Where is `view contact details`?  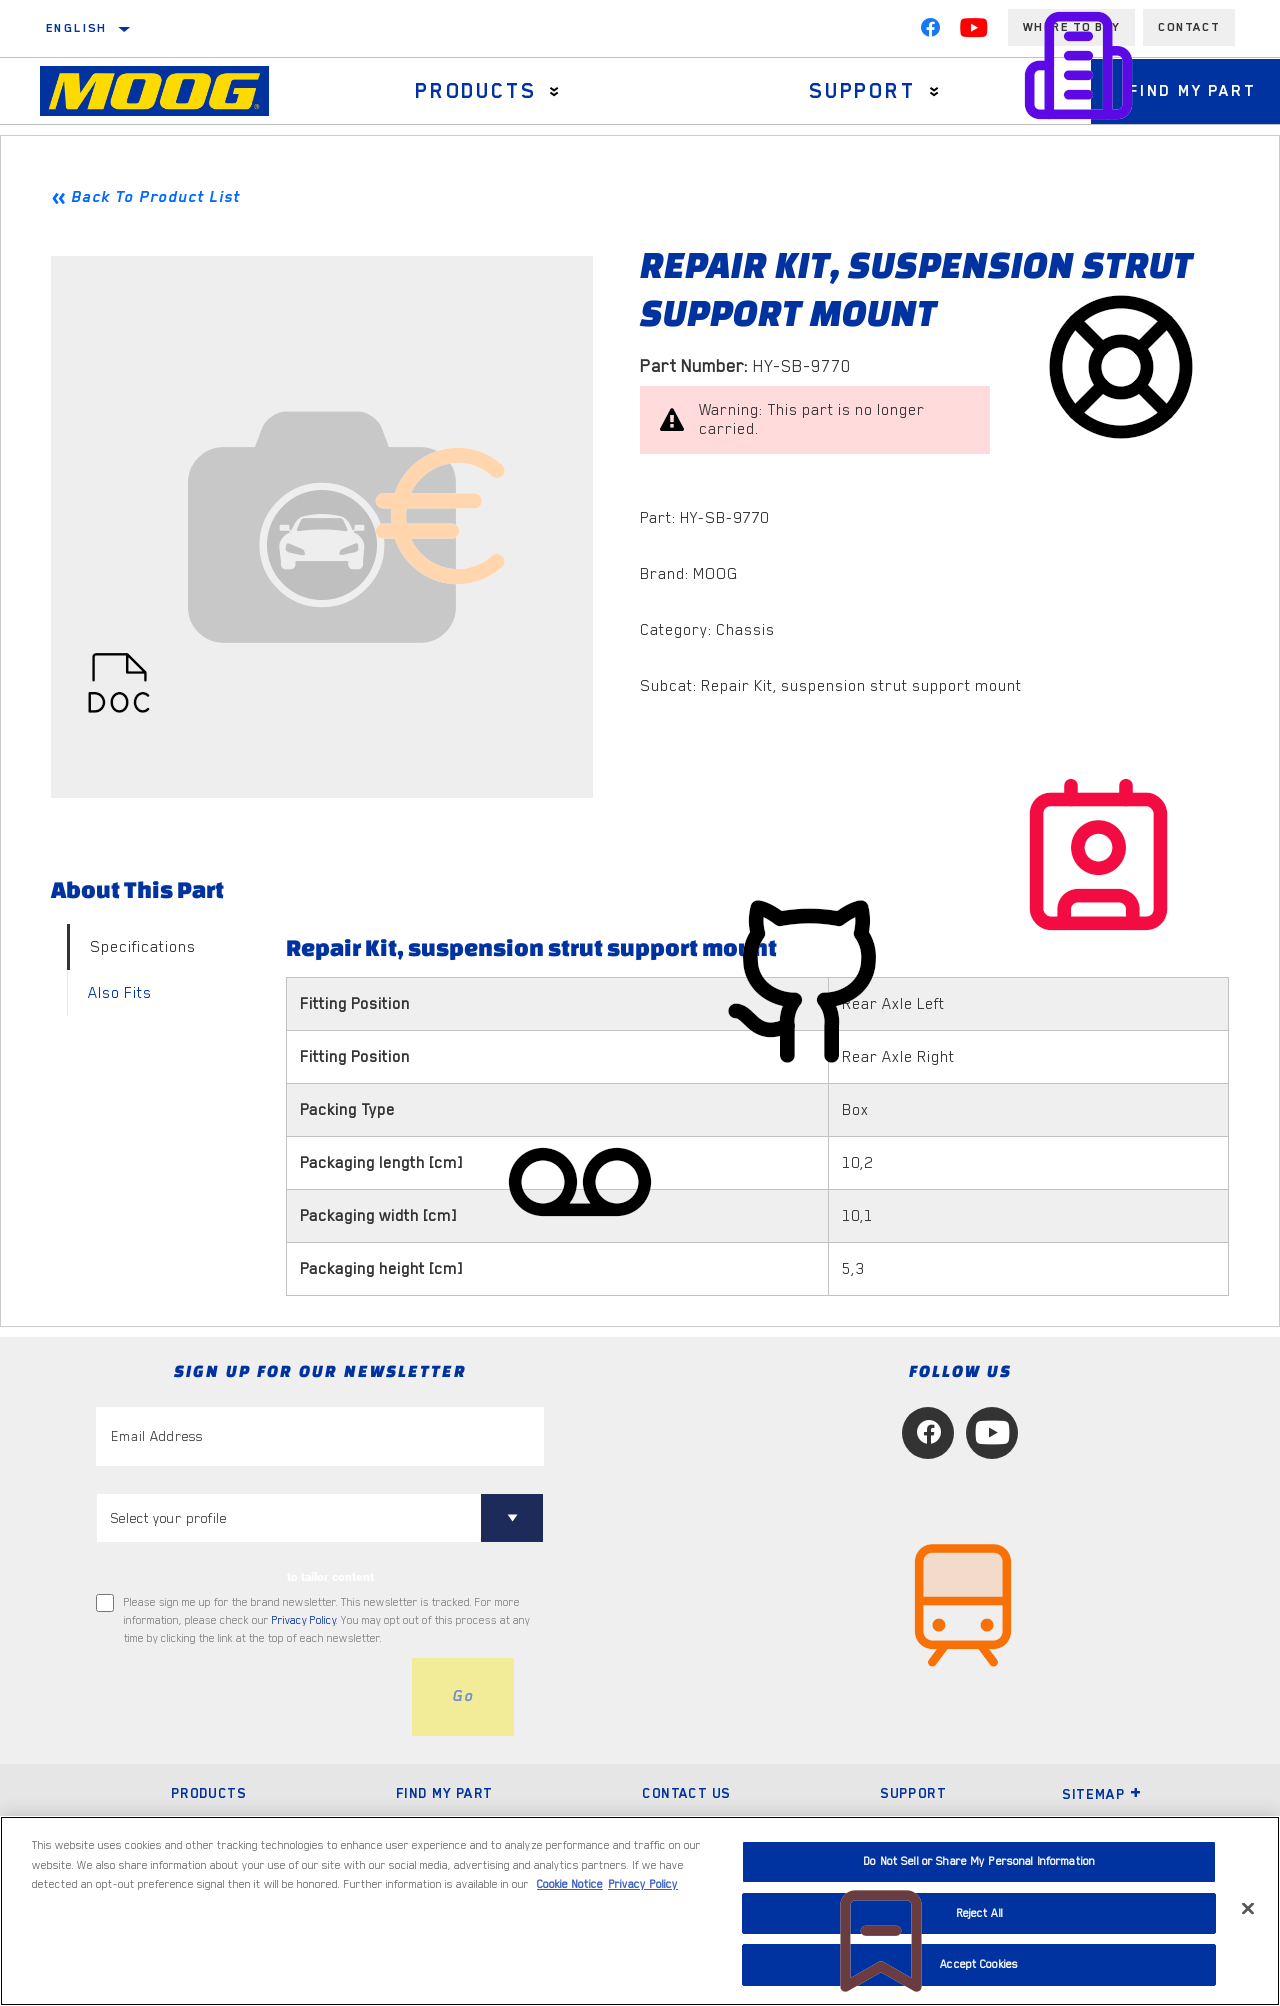
view contact details is located at coordinates (1098, 854).